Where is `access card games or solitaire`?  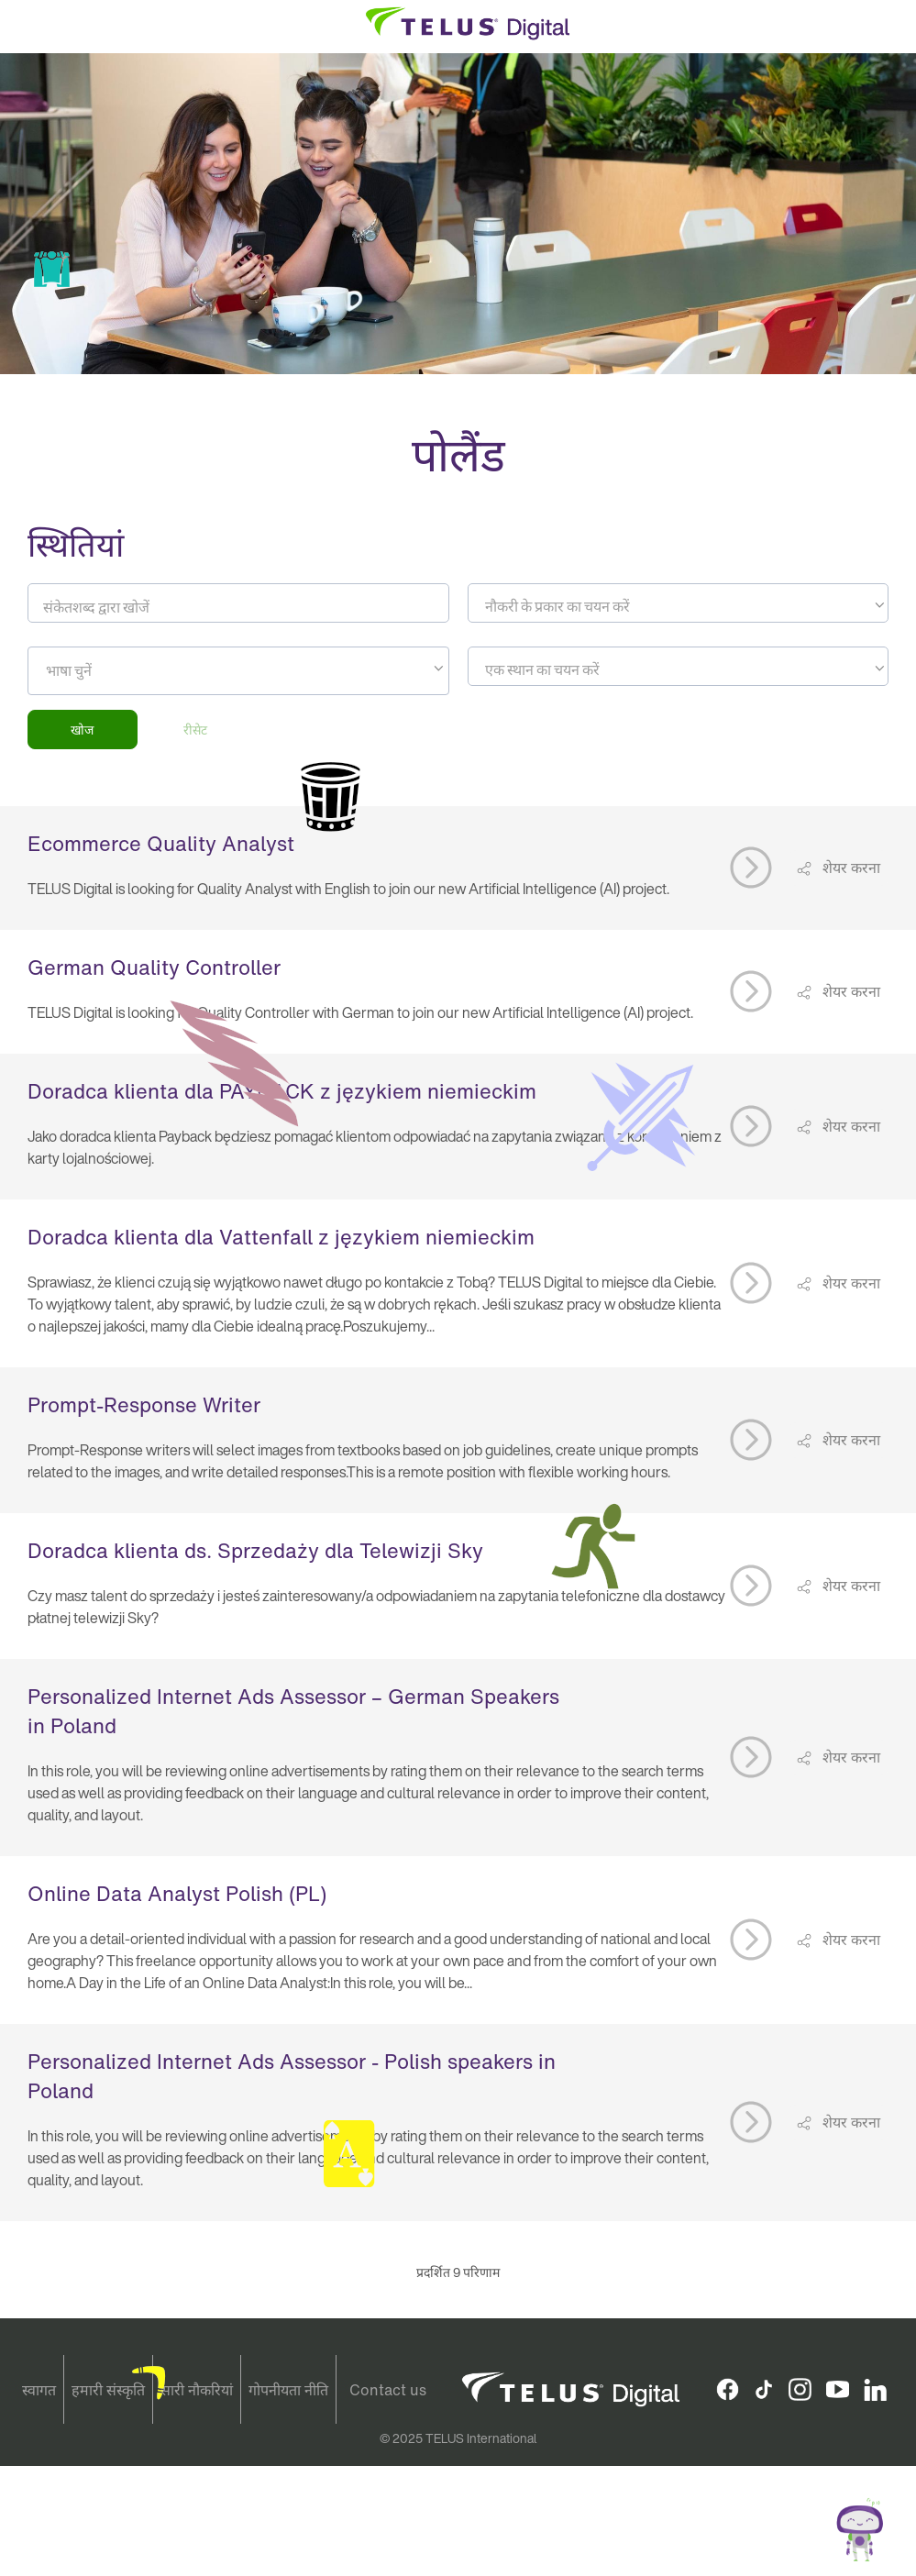 access card games or solitaire is located at coordinates (348, 2153).